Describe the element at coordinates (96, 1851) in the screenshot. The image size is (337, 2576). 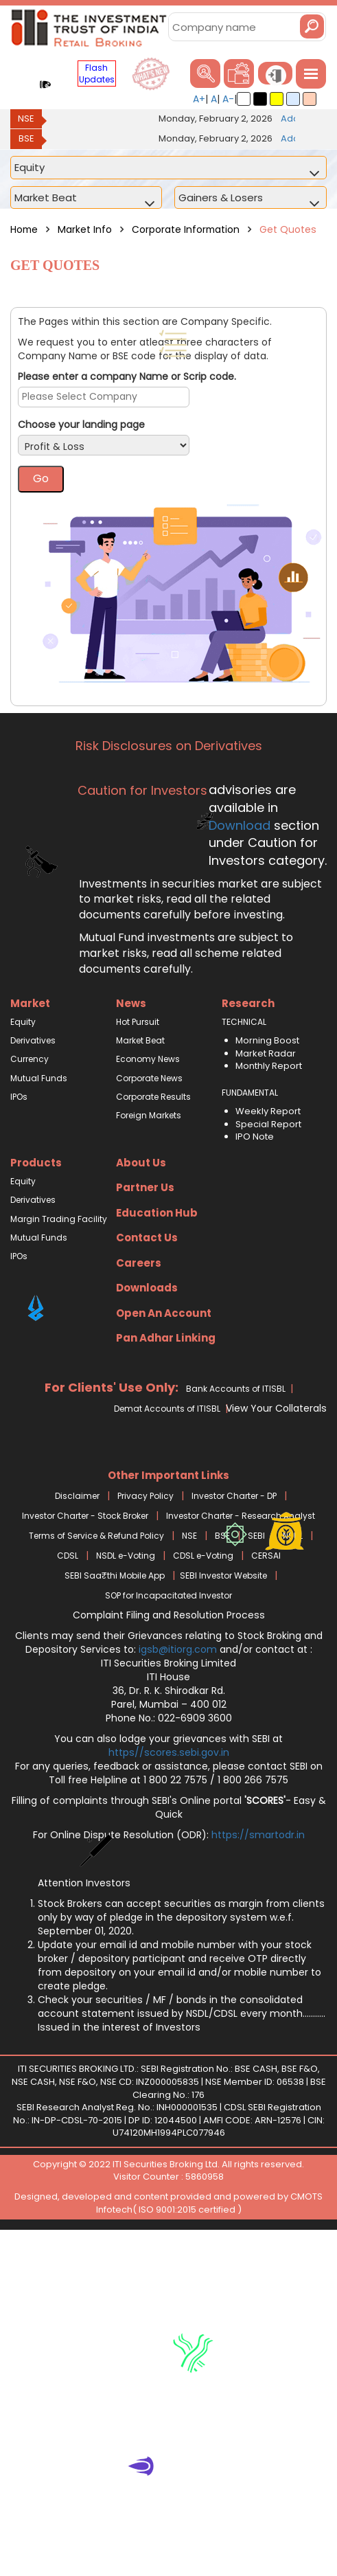
I see `access cricket game or sports content` at that location.